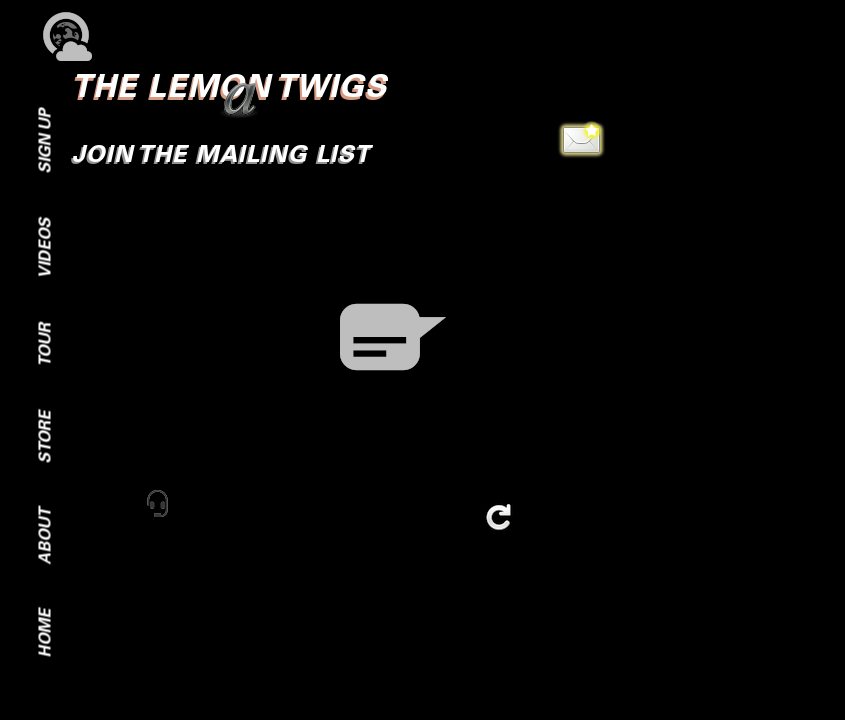 The image size is (845, 720). Describe the element at coordinates (498, 517) in the screenshot. I see `refresh the current view or page` at that location.